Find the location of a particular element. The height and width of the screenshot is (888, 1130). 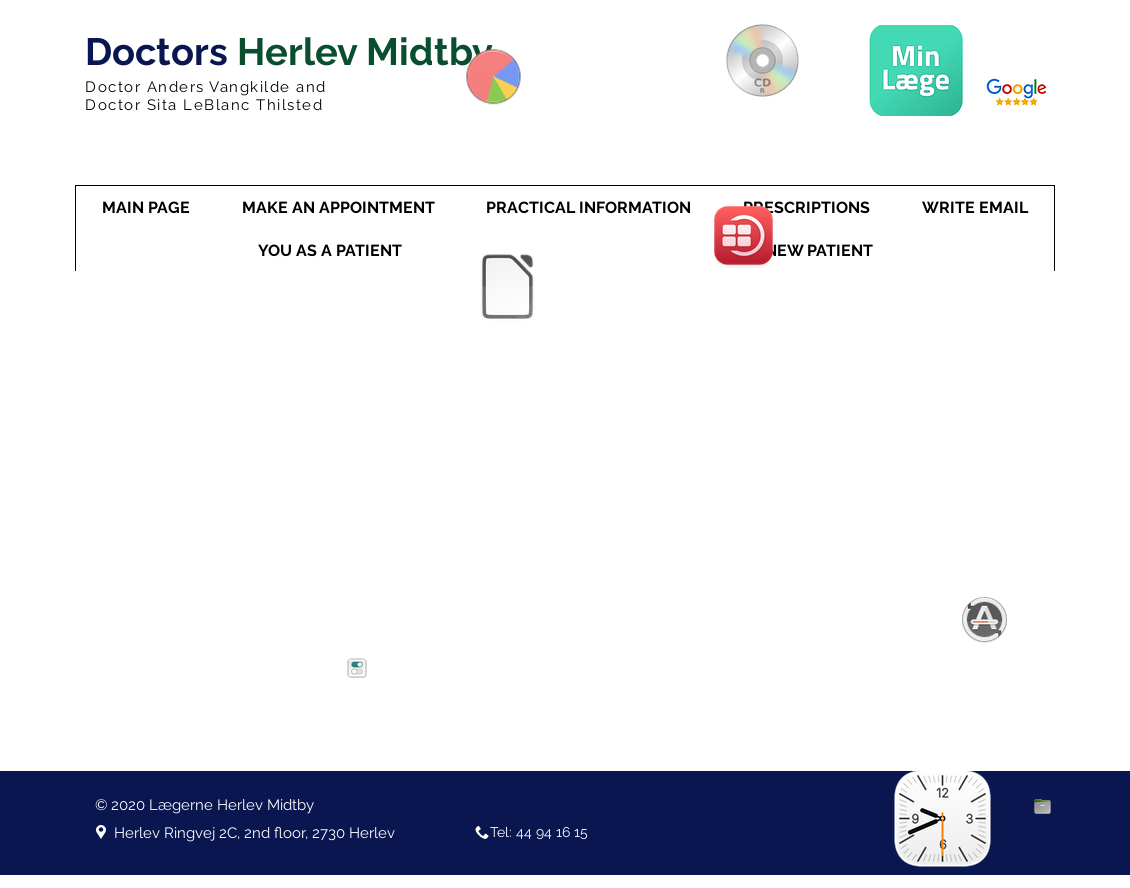

open disk usage analyzer is located at coordinates (493, 76).